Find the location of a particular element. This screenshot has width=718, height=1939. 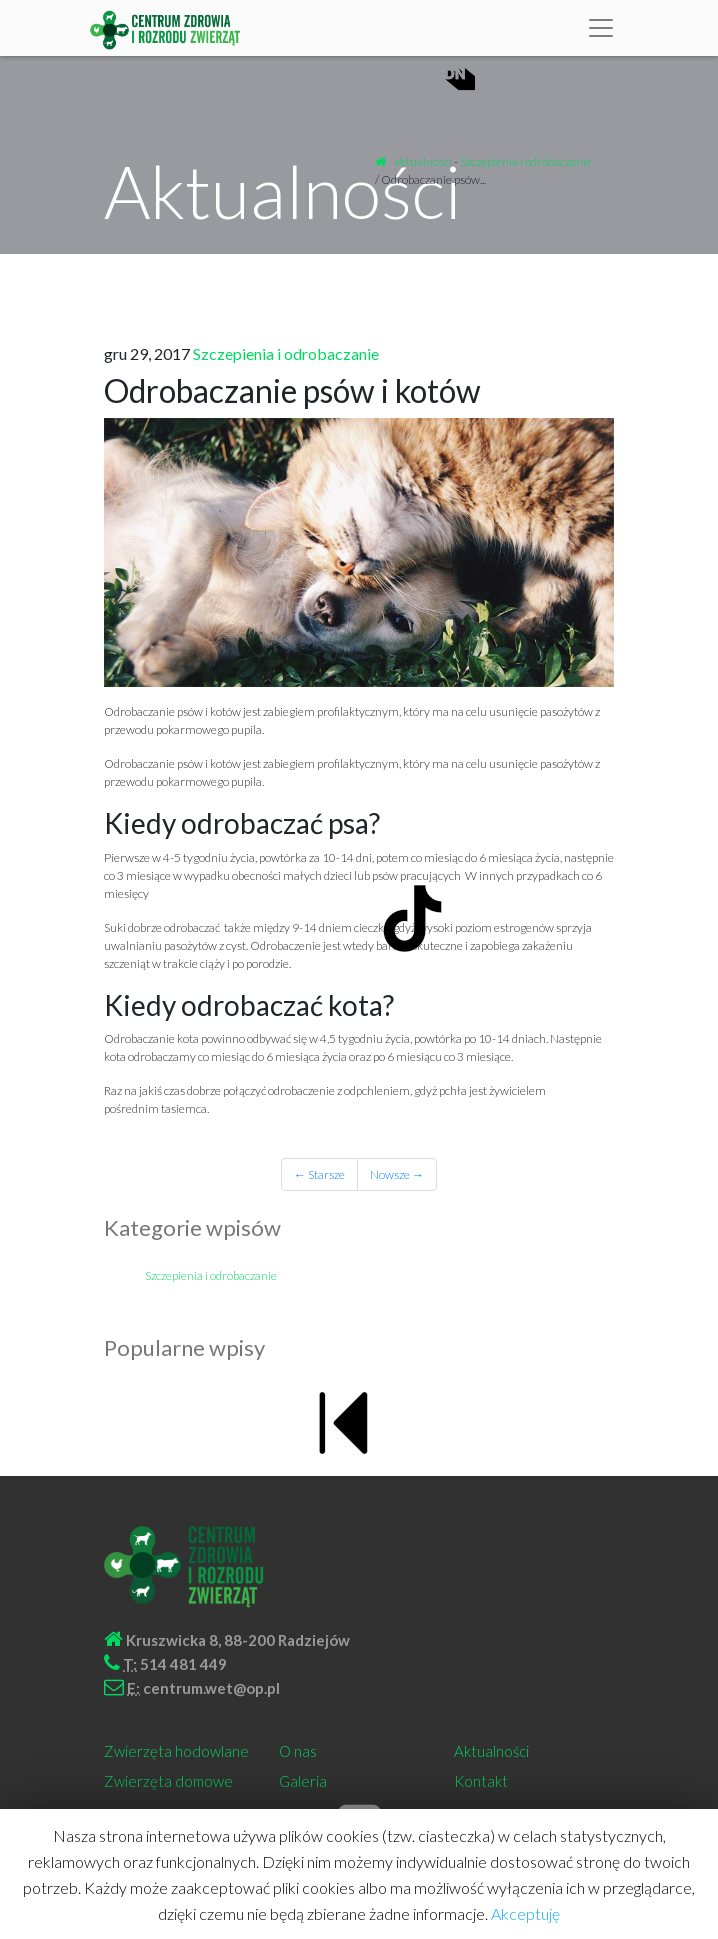

go to previous track or beginning is located at coordinates (342, 1423).